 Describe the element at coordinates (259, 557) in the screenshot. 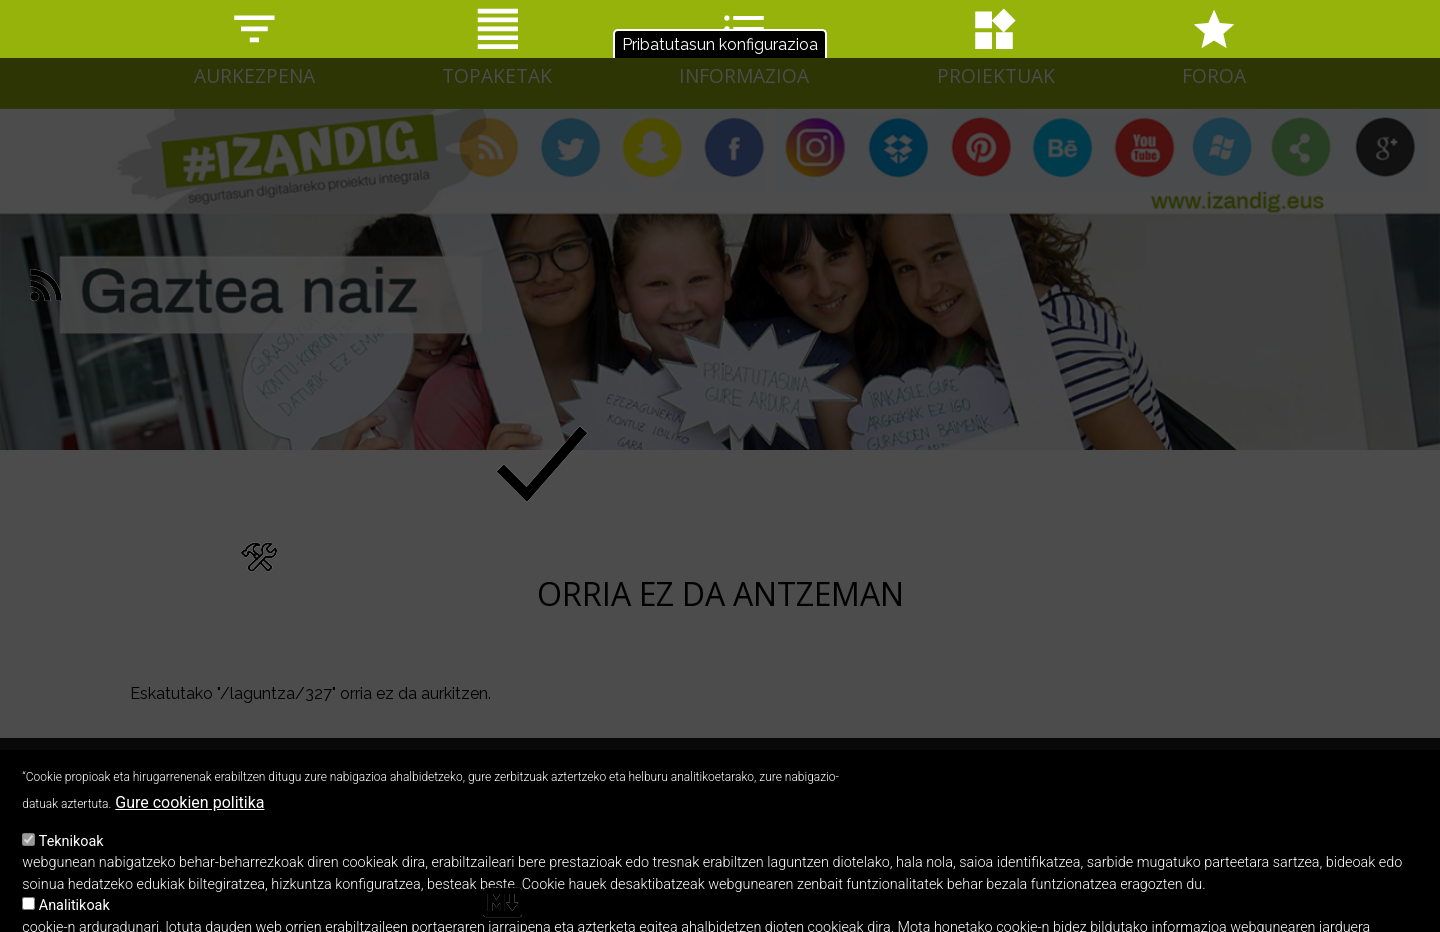

I see `access settings or configuration options` at that location.